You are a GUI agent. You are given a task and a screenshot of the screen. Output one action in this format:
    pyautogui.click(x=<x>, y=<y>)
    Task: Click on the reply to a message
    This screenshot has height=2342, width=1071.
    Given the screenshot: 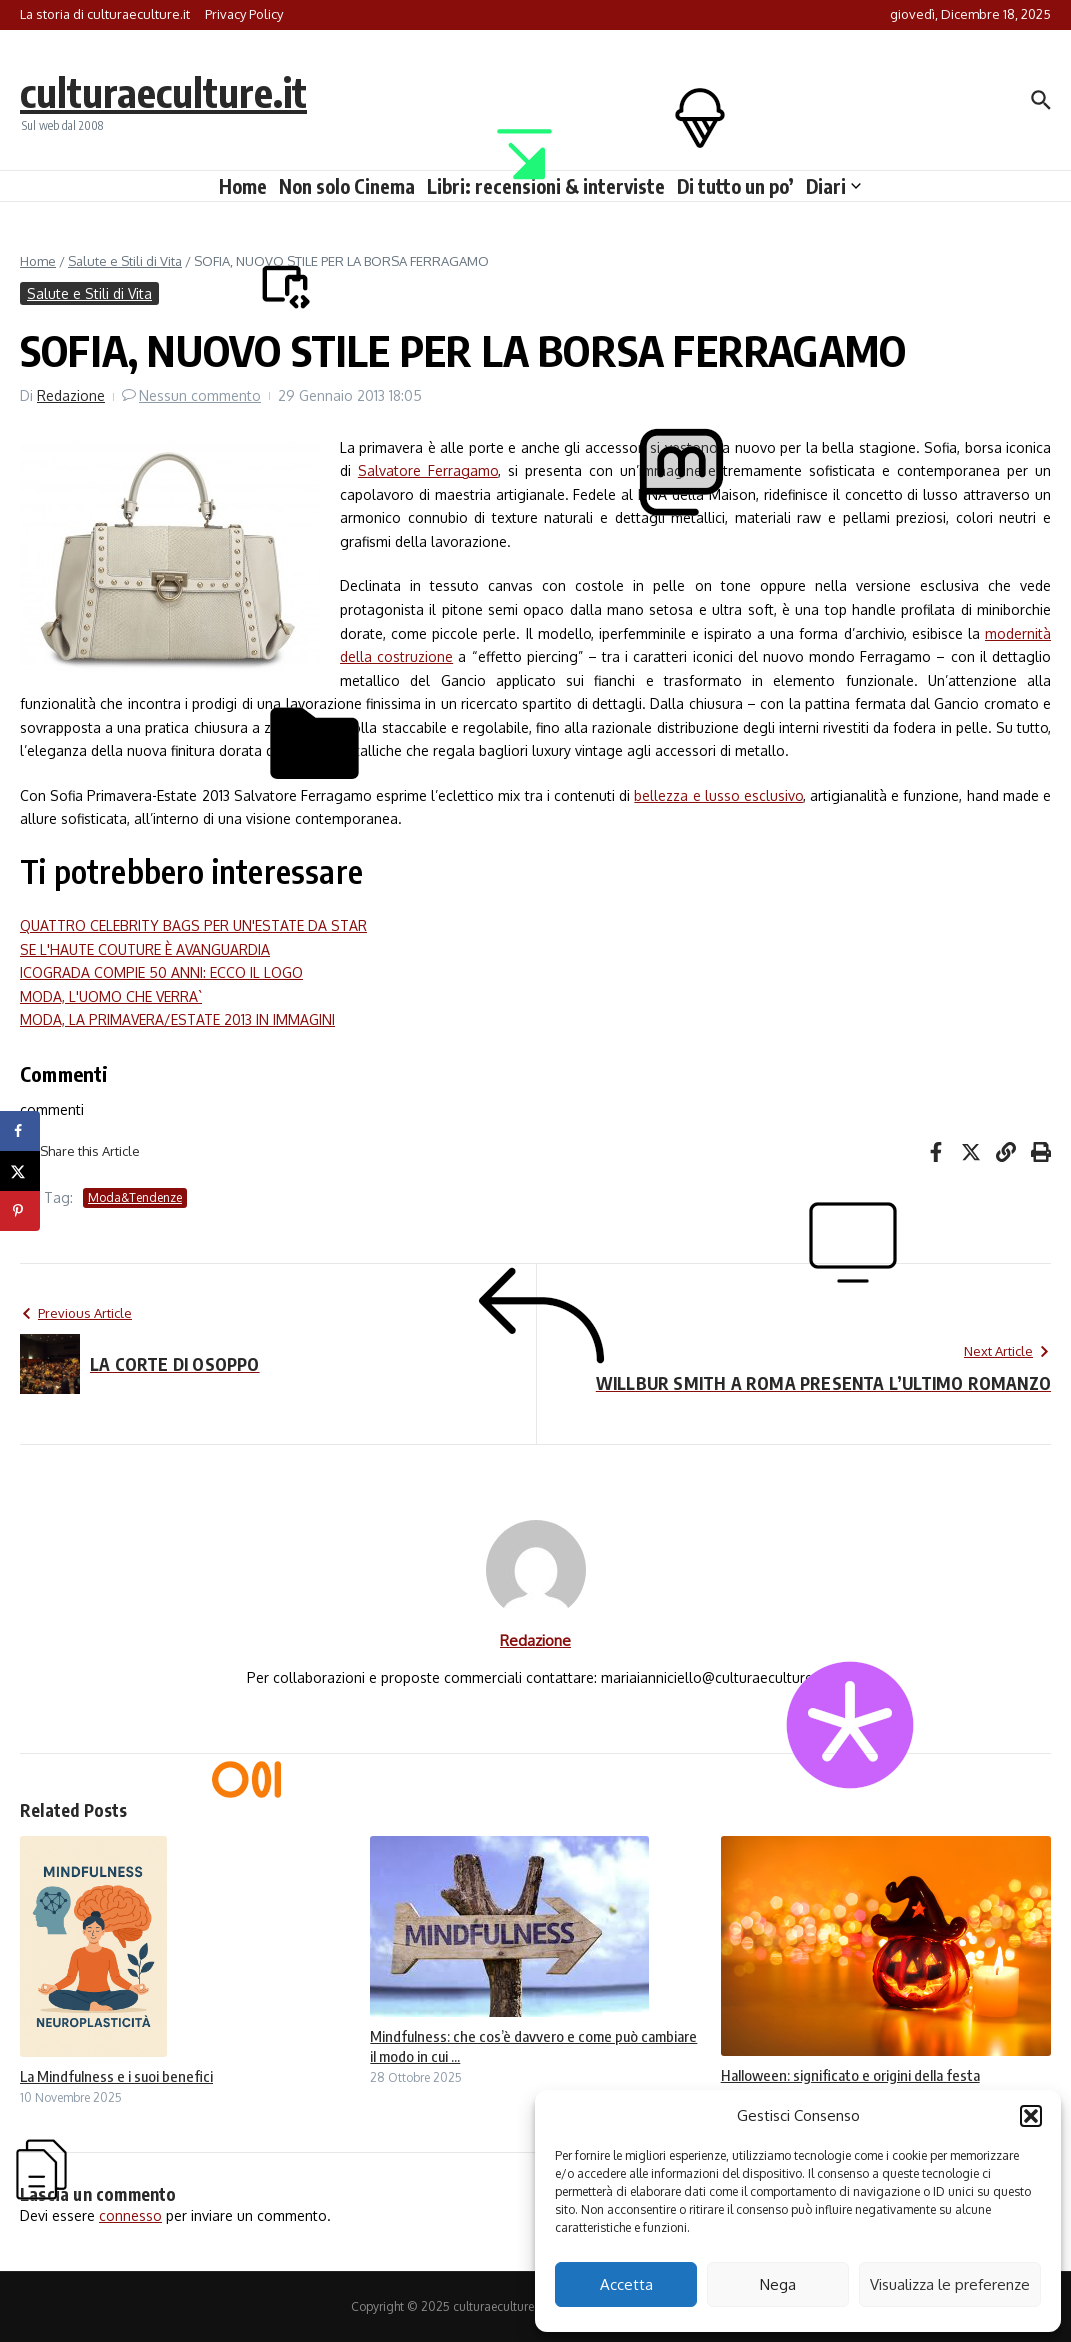 What is the action you would take?
    pyautogui.click(x=541, y=1315)
    